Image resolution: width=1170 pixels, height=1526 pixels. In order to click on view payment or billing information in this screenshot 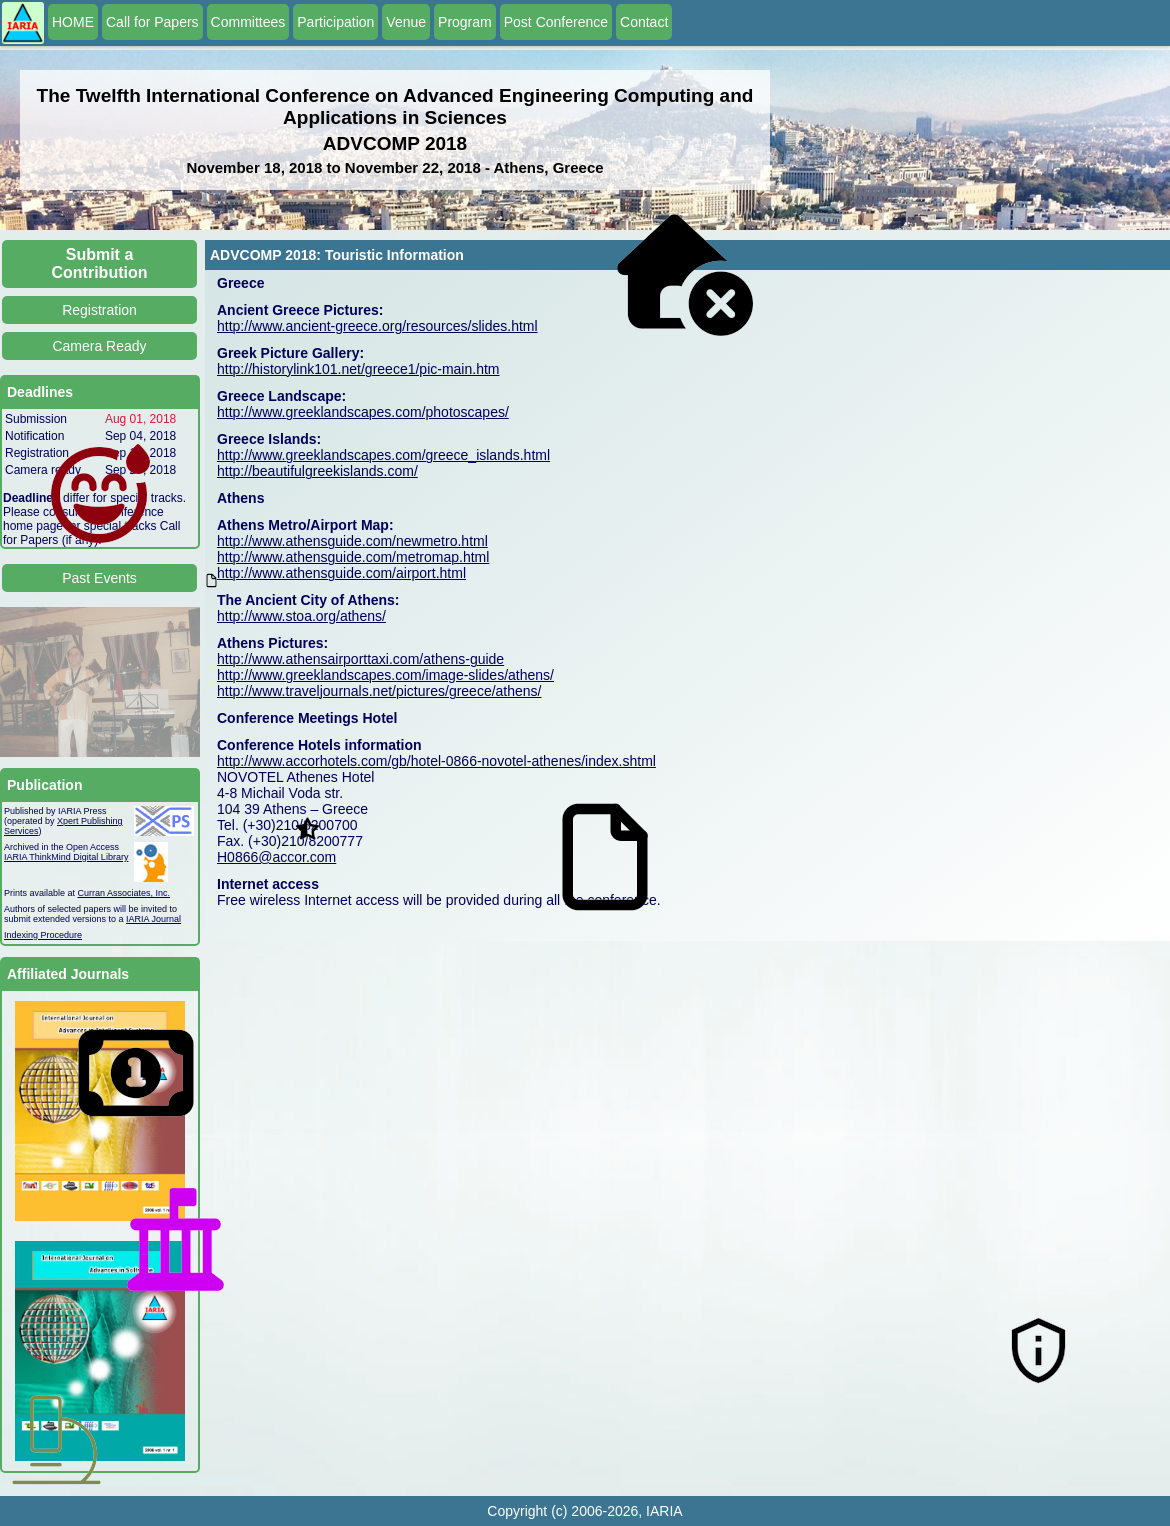, I will do `click(136, 1073)`.